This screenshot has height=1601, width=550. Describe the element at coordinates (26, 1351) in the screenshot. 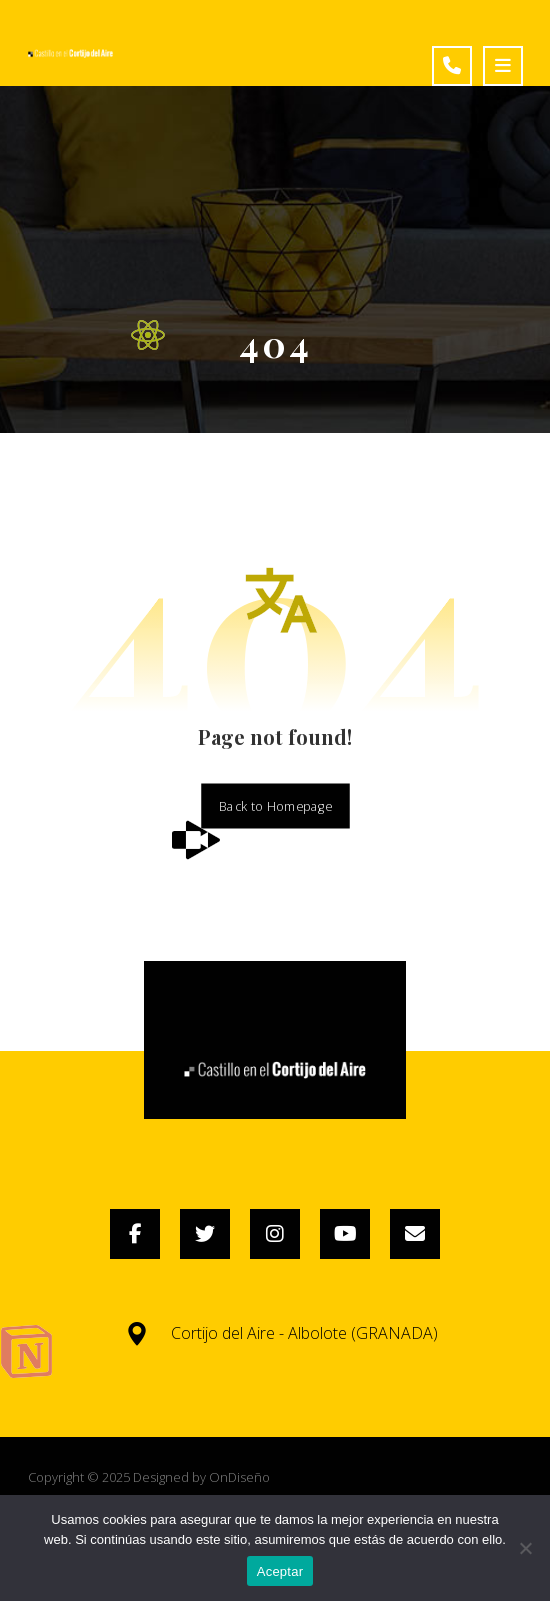

I see `open Notion app` at that location.